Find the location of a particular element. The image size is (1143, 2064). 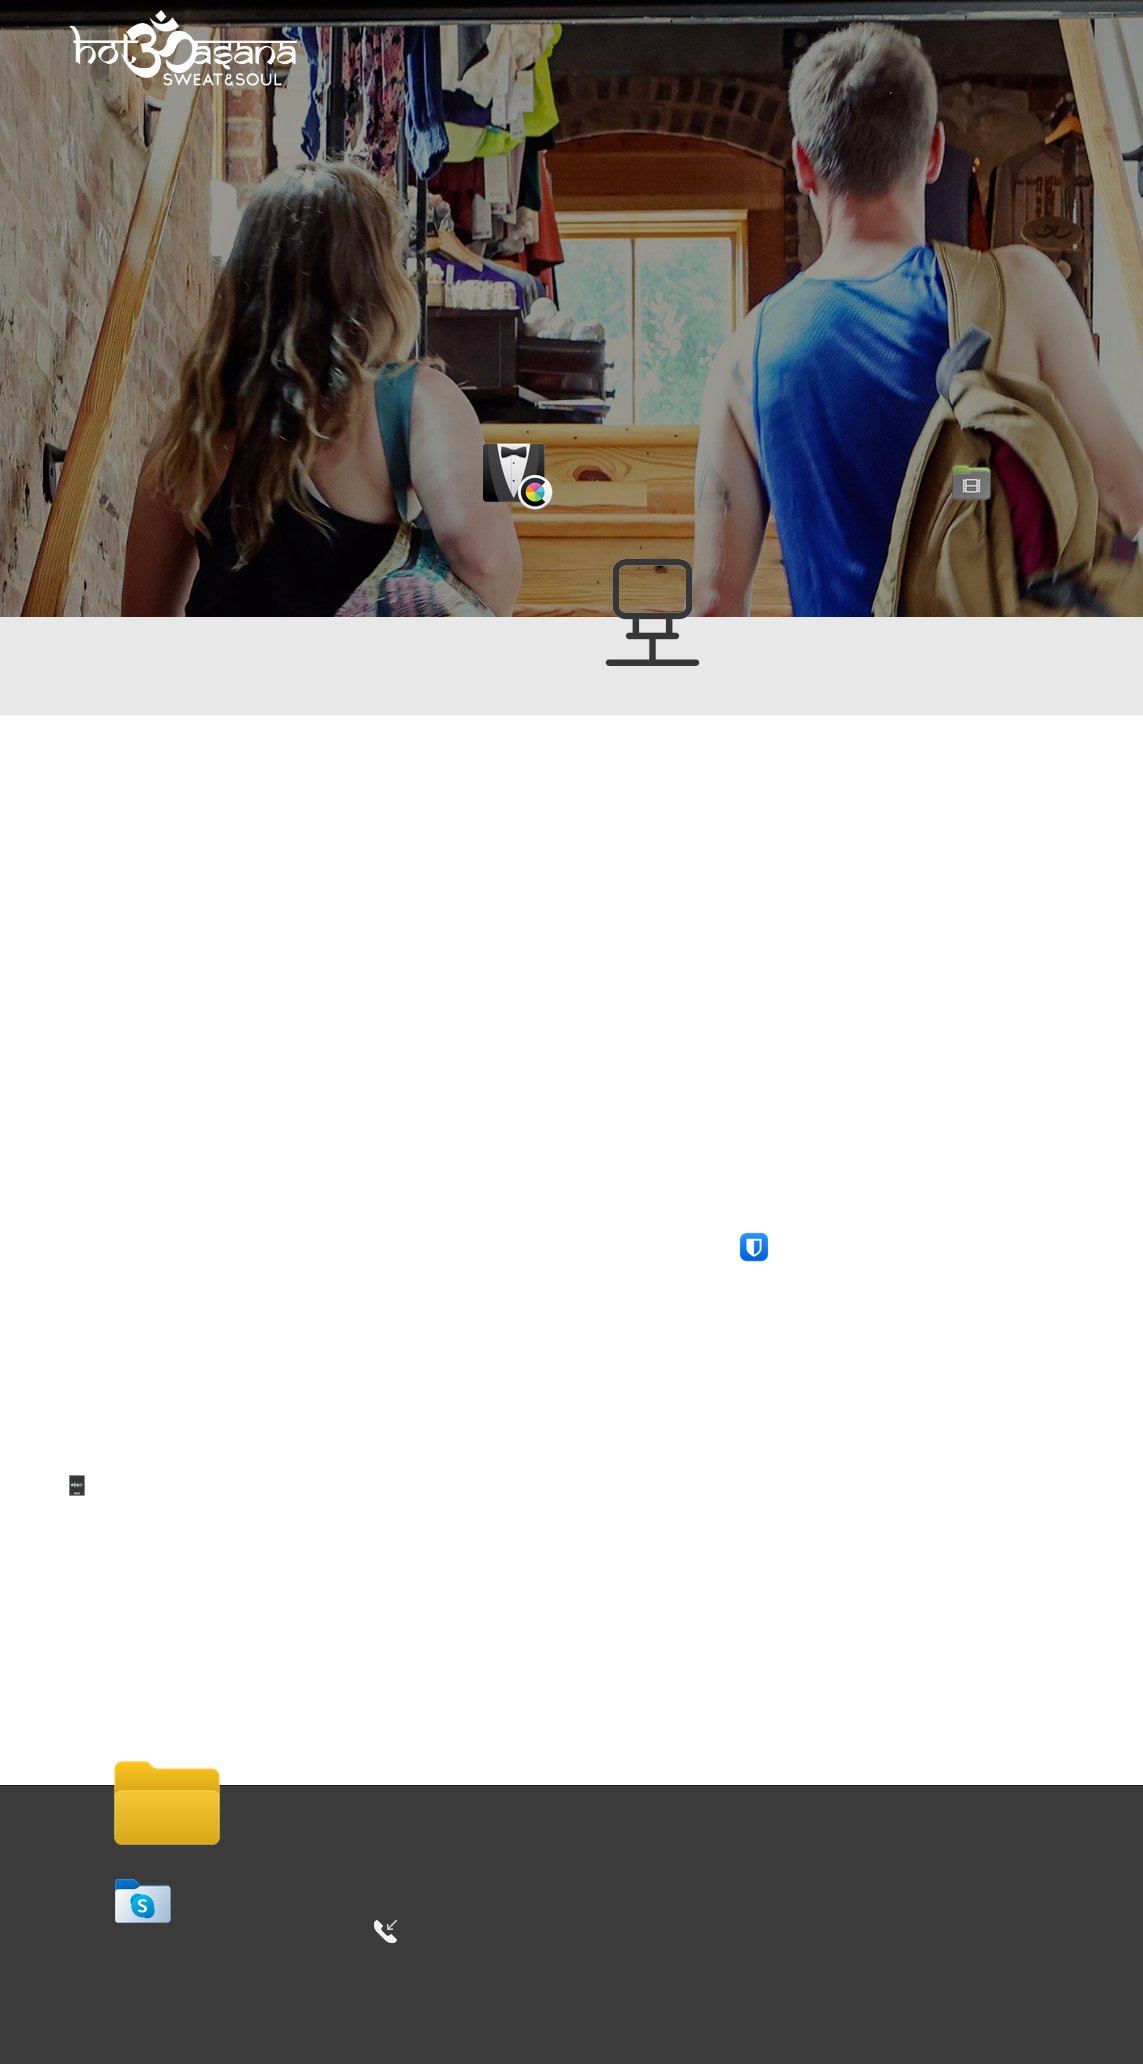

open folder containing files or documents is located at coordinates (167, 1803).